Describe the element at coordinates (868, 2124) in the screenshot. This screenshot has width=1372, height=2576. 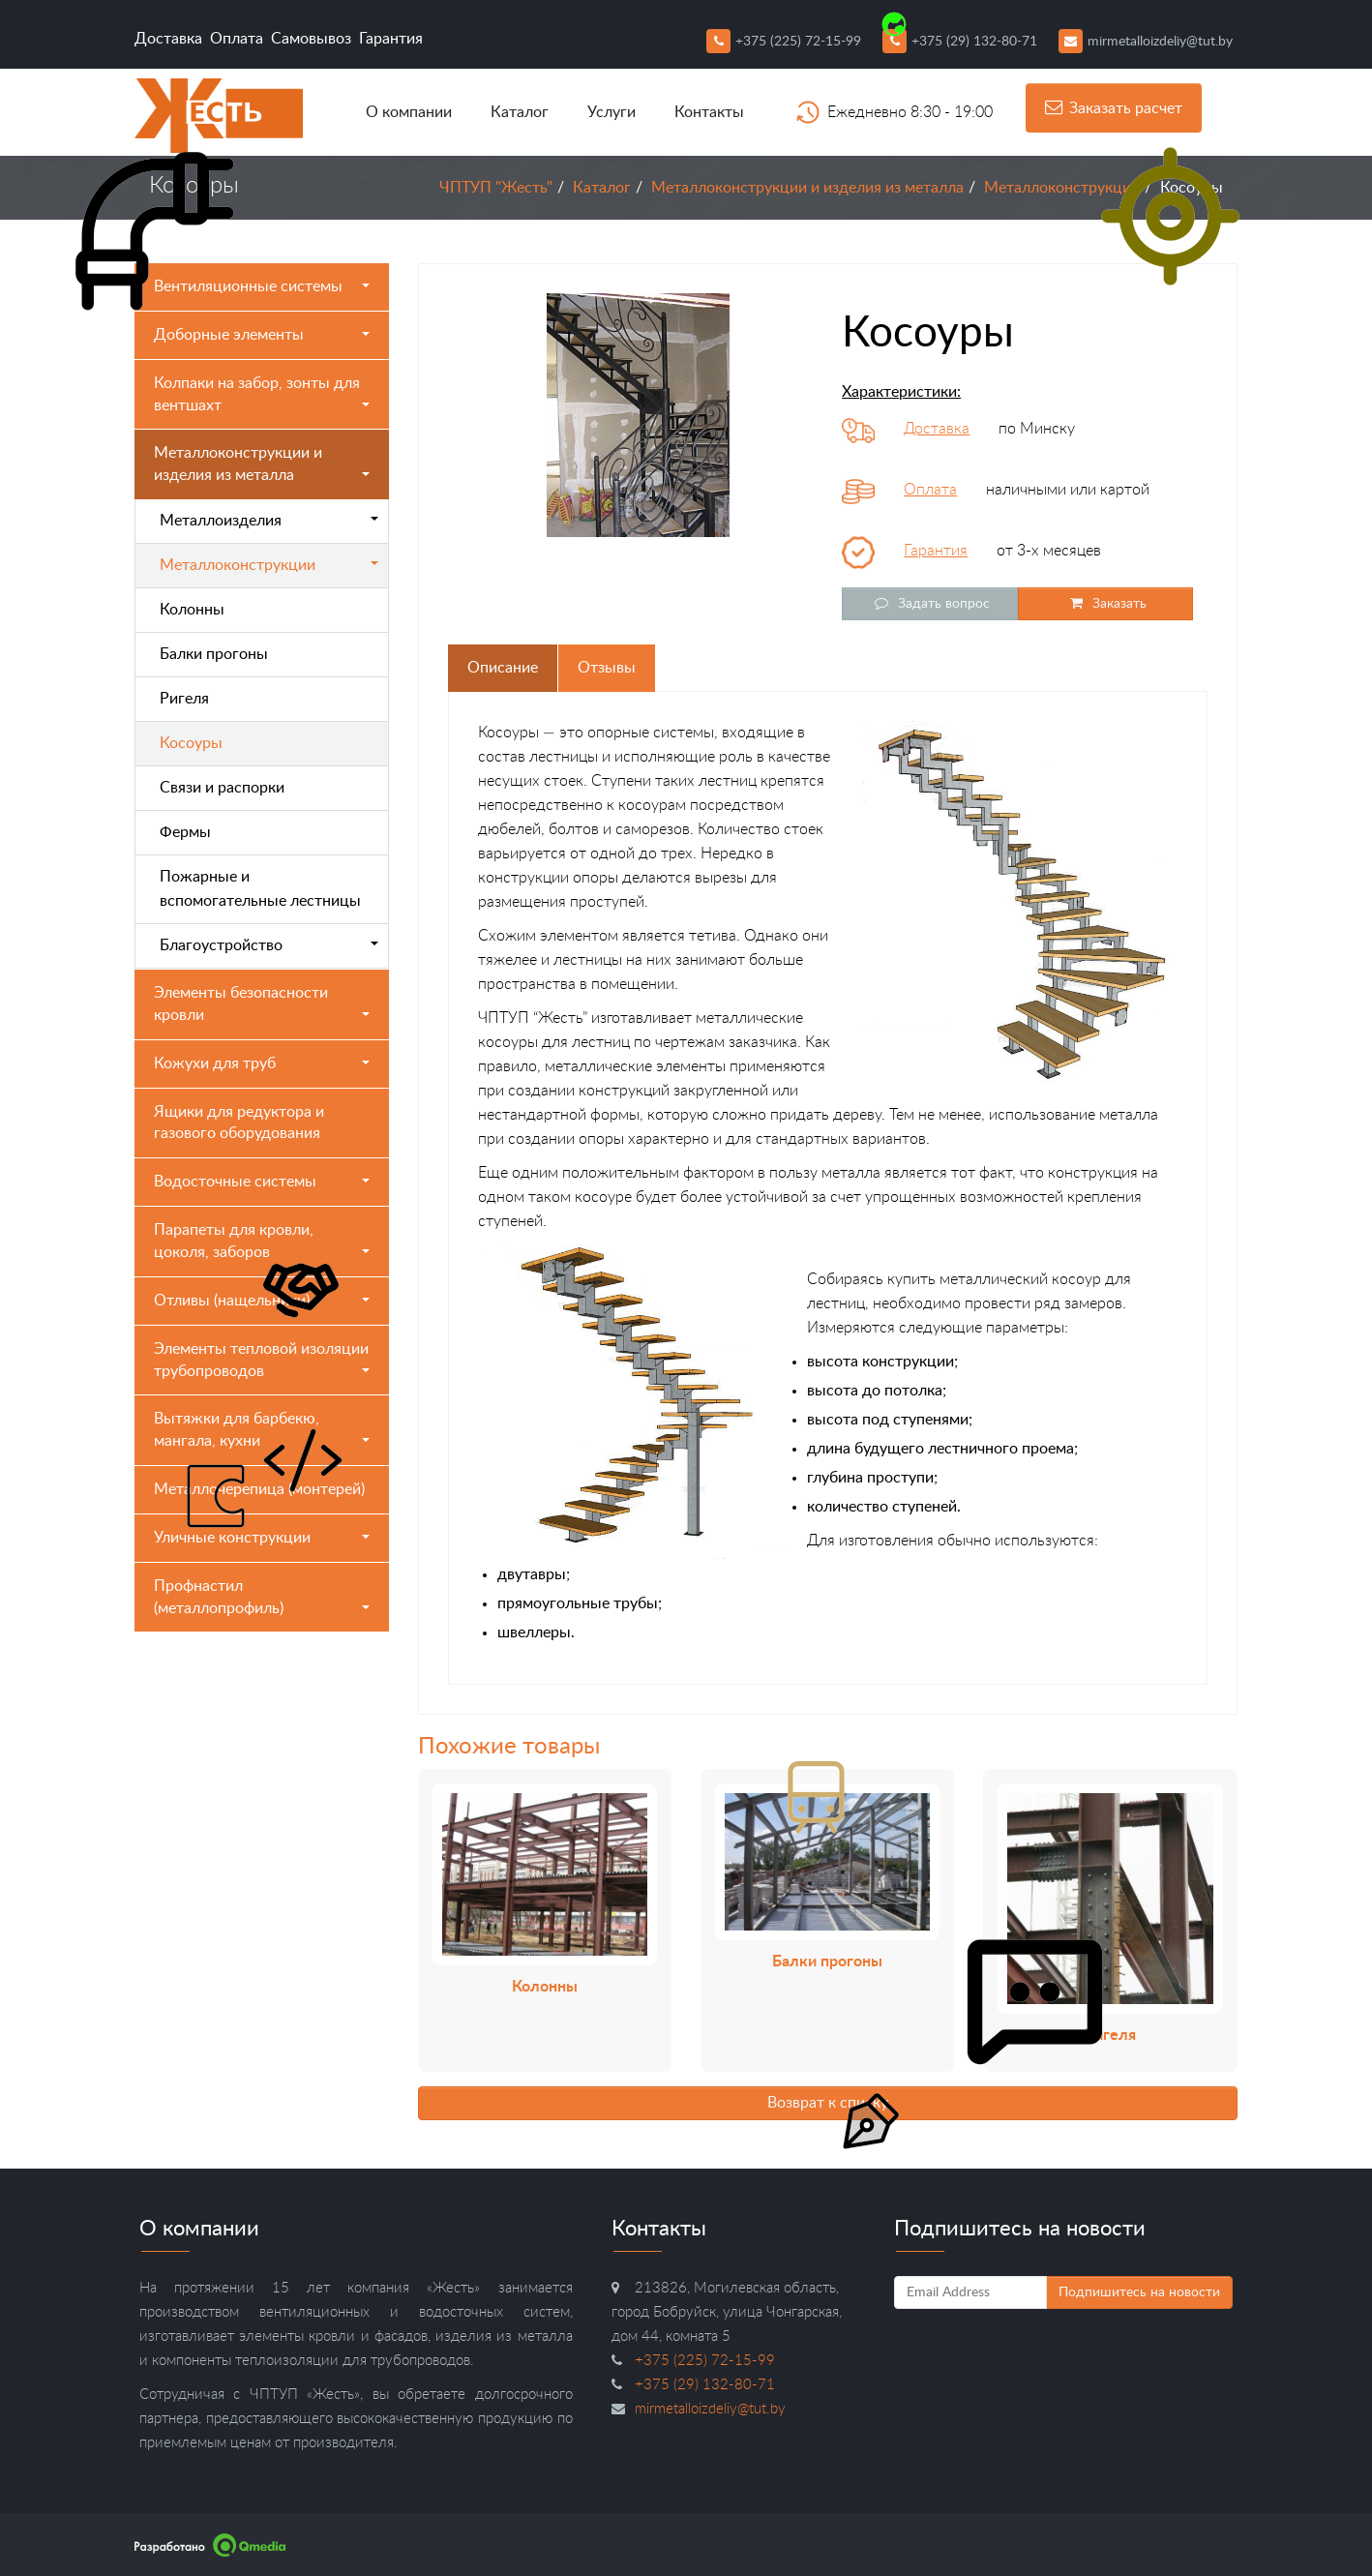
I see `access drawing or illustration tools` at that location.